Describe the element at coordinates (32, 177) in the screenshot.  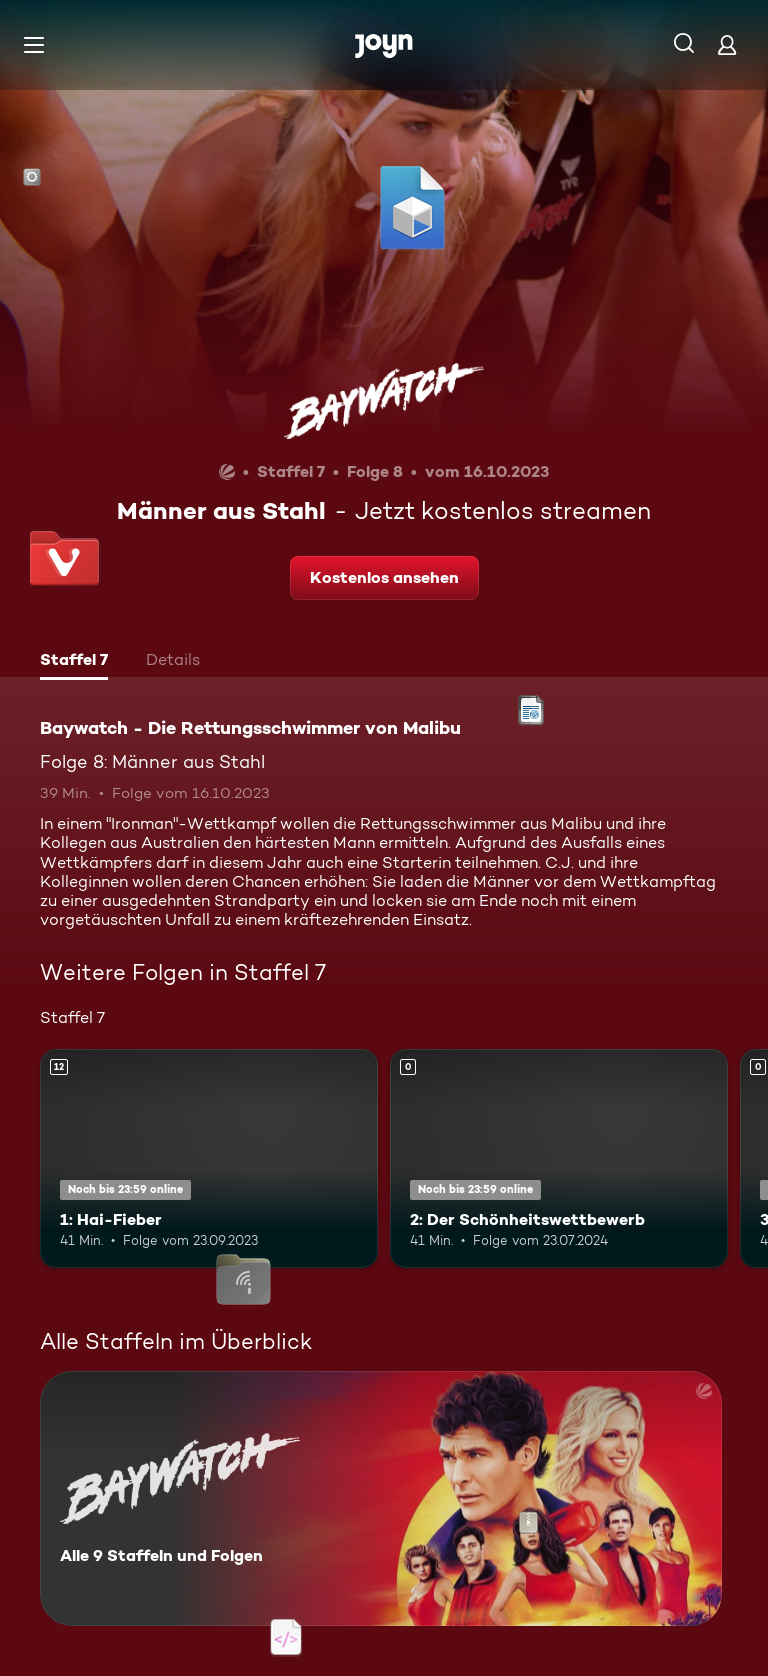
I see `executable application file` at that location.